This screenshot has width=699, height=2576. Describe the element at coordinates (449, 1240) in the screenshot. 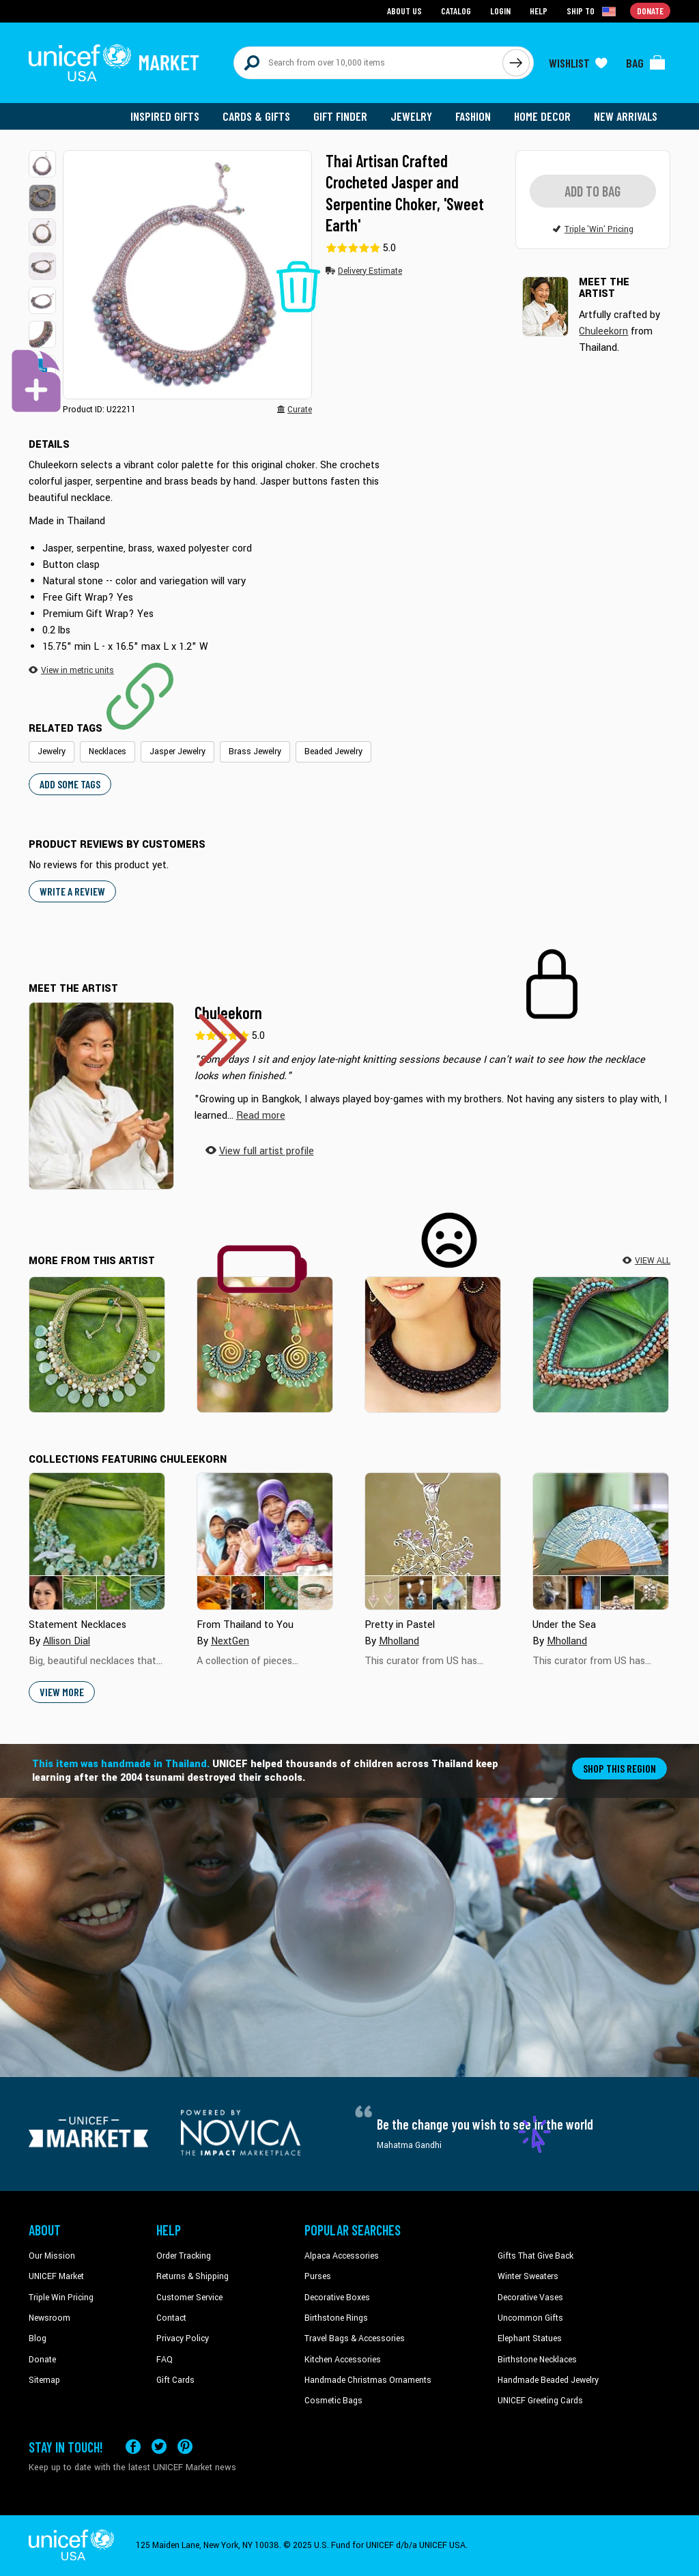

I see `indicate negative feedback or dissatisfaction` at that location.